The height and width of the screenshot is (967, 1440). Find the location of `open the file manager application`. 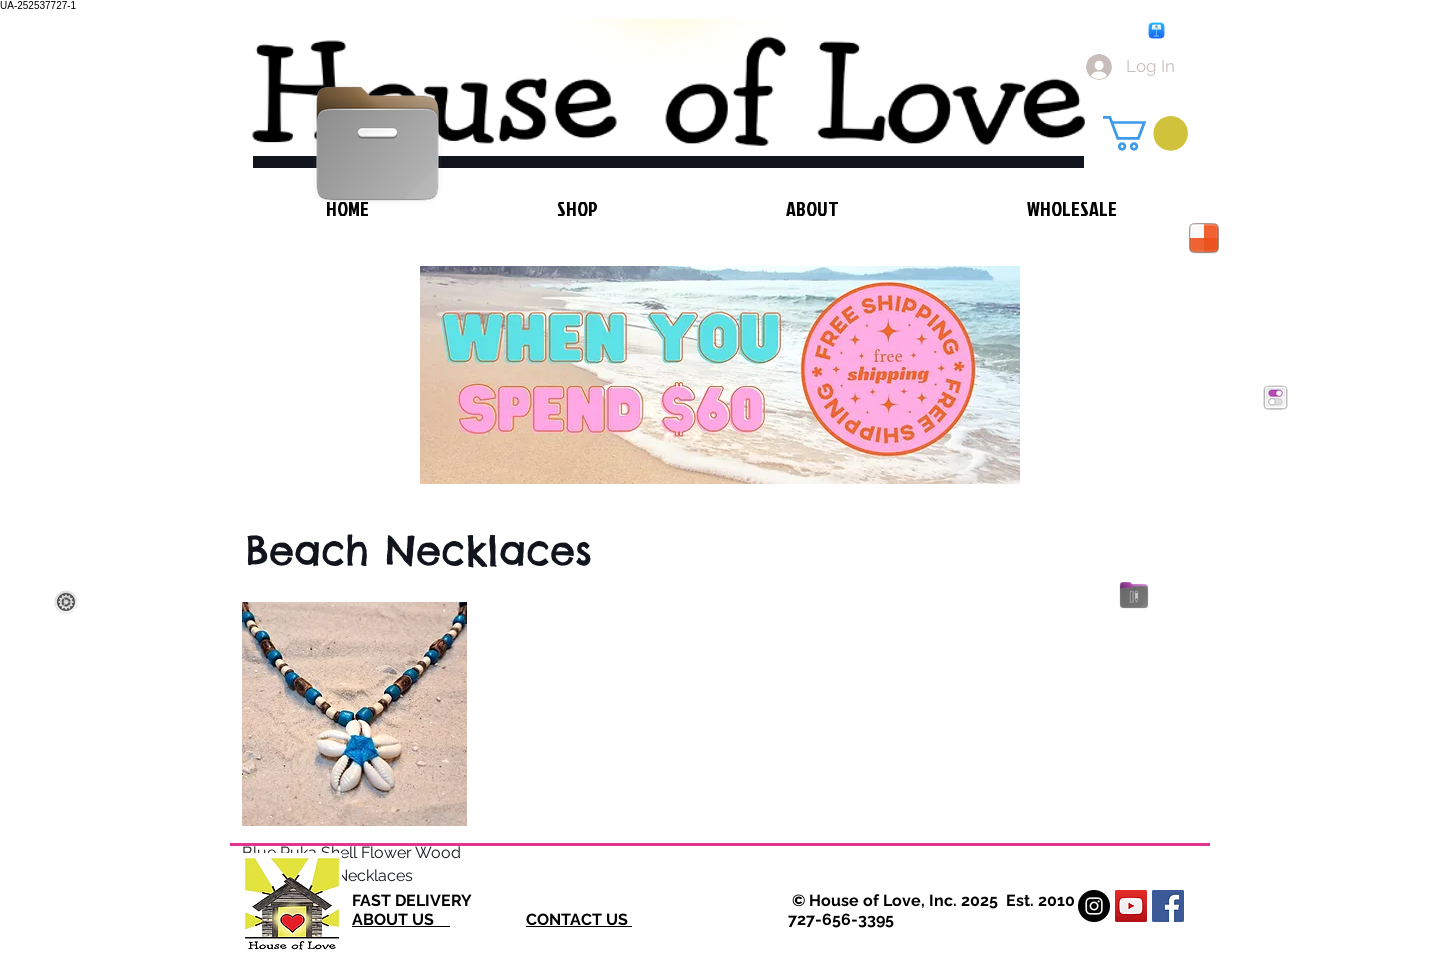

open the file manager application is located at coordinates (377, 143).